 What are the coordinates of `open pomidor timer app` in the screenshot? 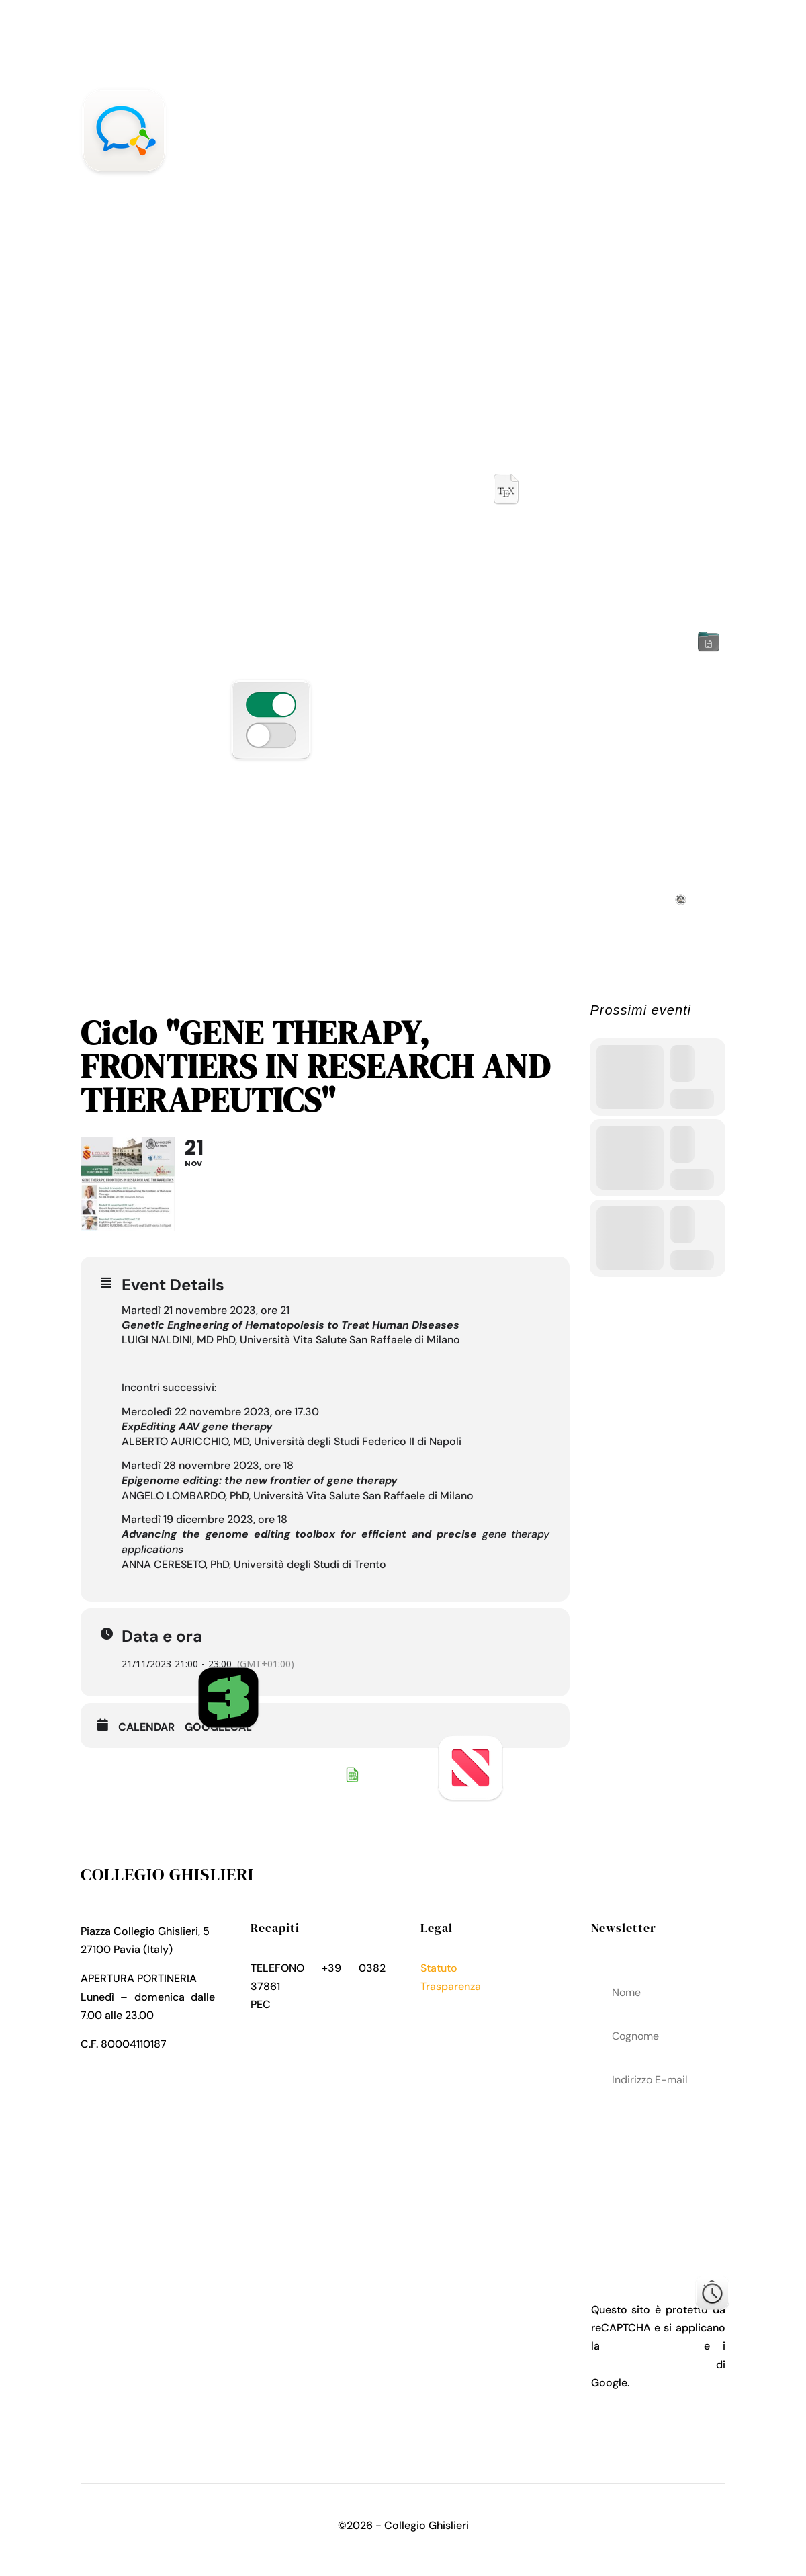 It's located at (712, 2292).